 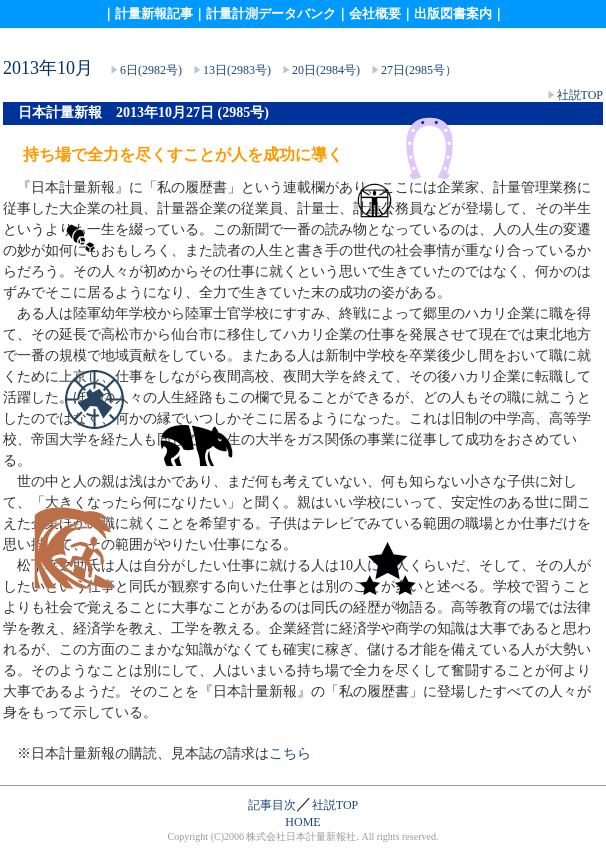 What do you see at coordinates (387, 568) in the screenshot?
I see `view your ratings or reviews` at bounding box center [387, 568].